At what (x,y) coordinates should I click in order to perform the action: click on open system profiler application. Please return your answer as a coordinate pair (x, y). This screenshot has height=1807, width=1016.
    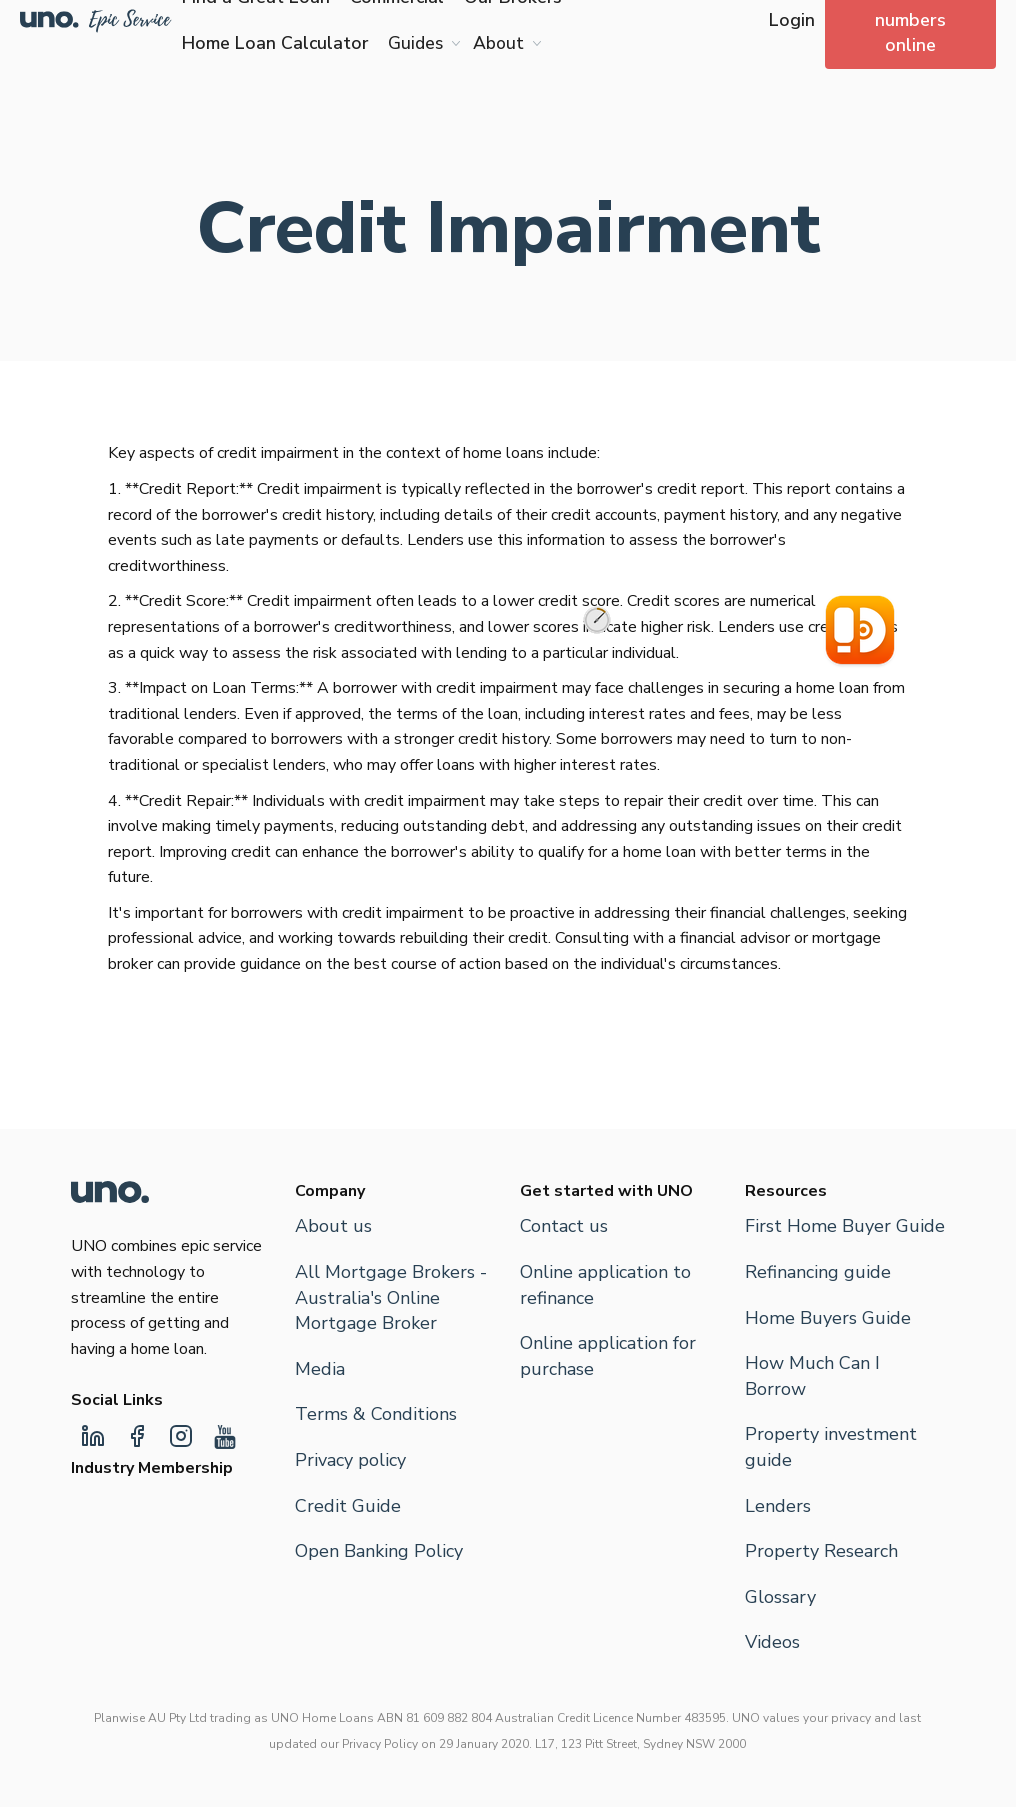
    Looking at the image, I should click on (597, 620).